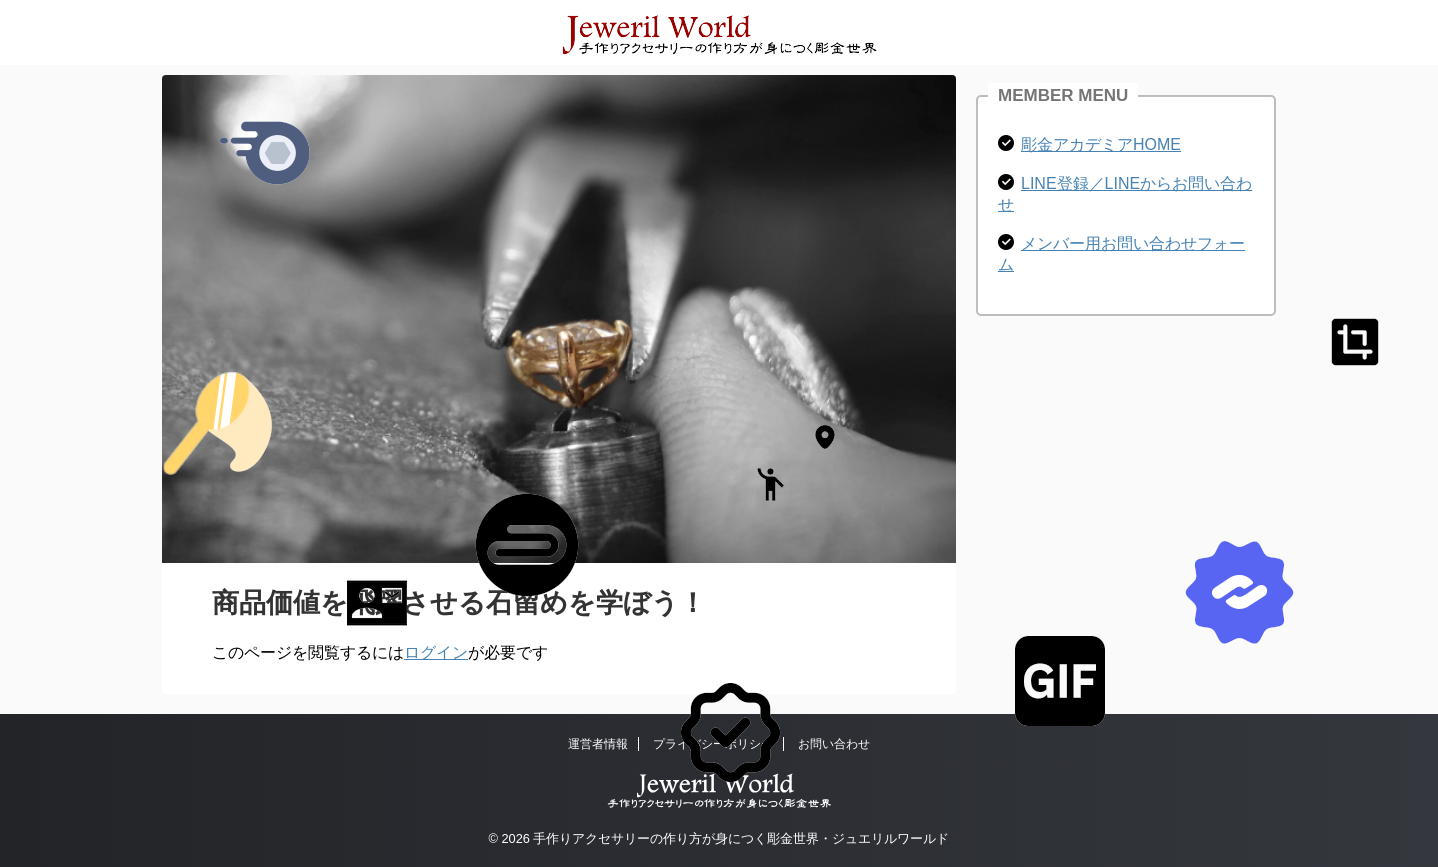 This screenshot has width=1438, height=867. Describe the element at coordinates (1355, 342) in the screenshot. I see `crop an image or photo` at that location.